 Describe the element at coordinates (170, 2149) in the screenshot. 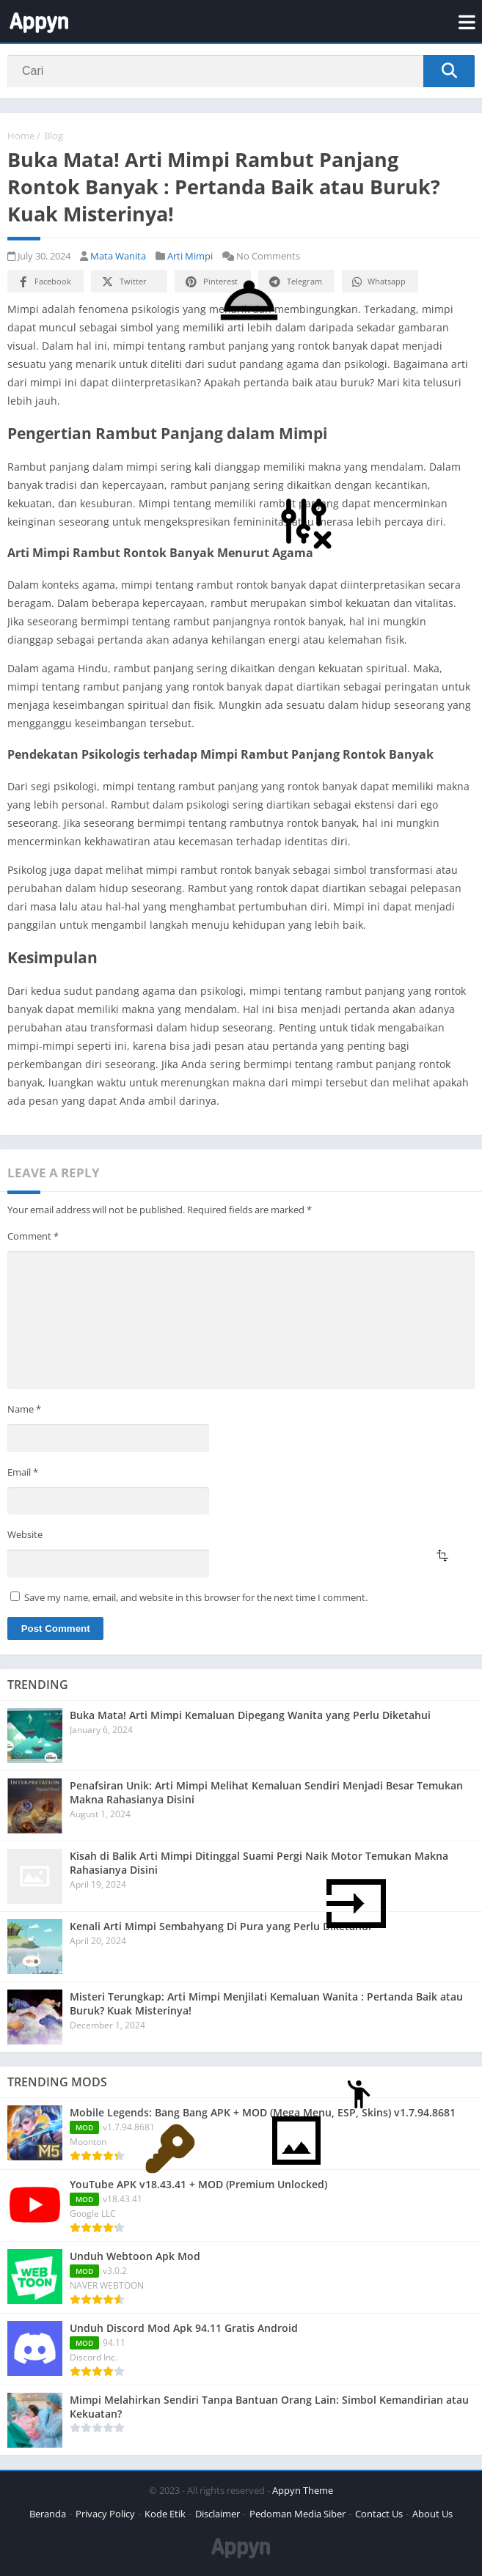

I see `access security or login settings` at that location.